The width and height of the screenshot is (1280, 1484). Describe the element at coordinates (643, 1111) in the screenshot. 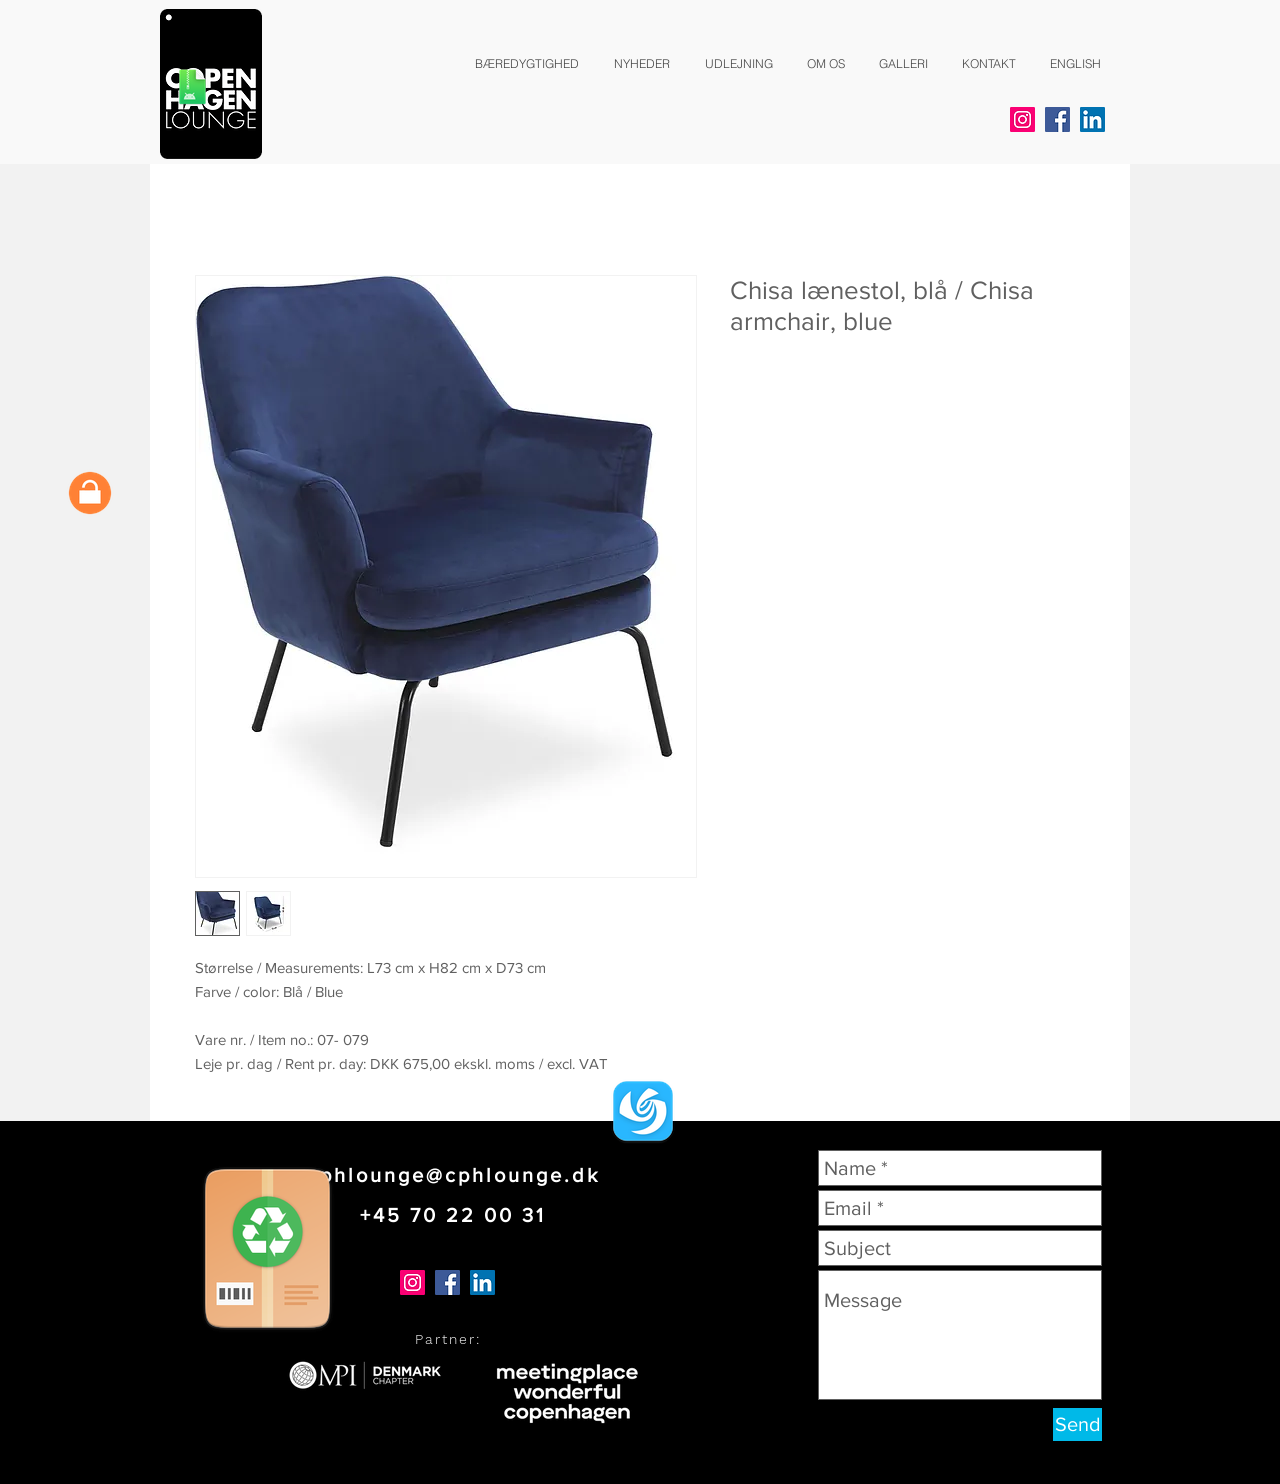

I see `open deepin operating system settings or app store` at that location.